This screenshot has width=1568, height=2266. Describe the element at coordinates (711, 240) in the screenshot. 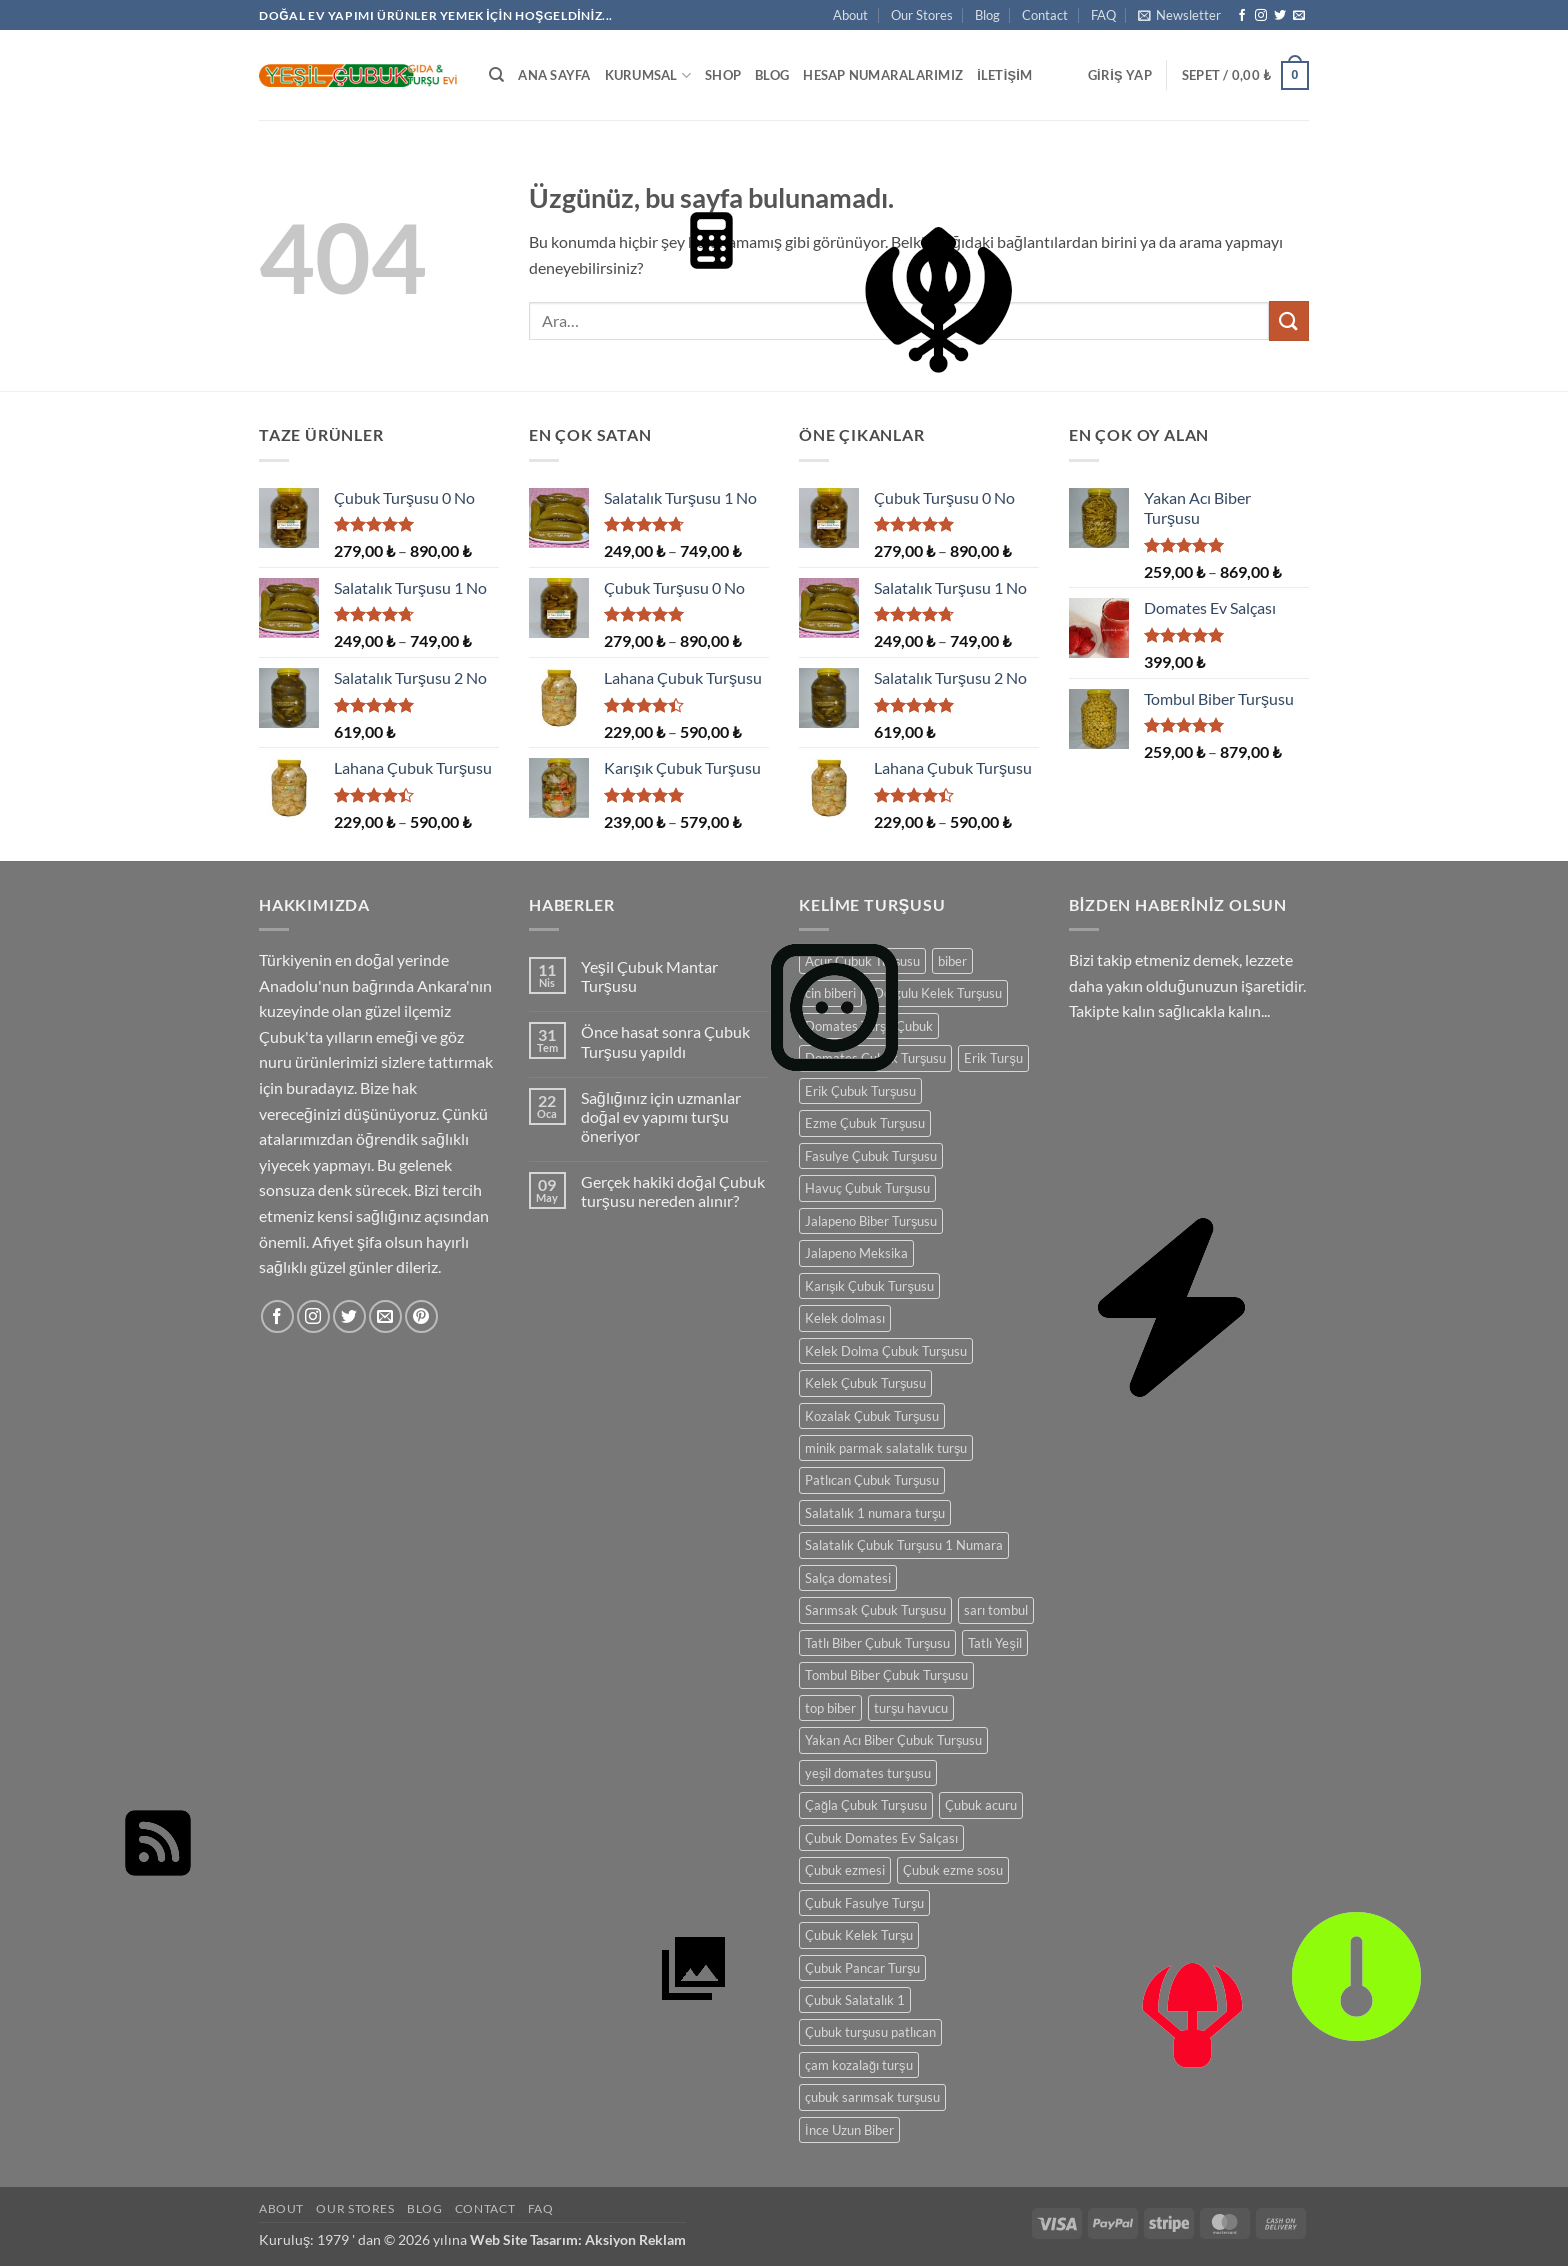

I see `open the calculator app` at that location.